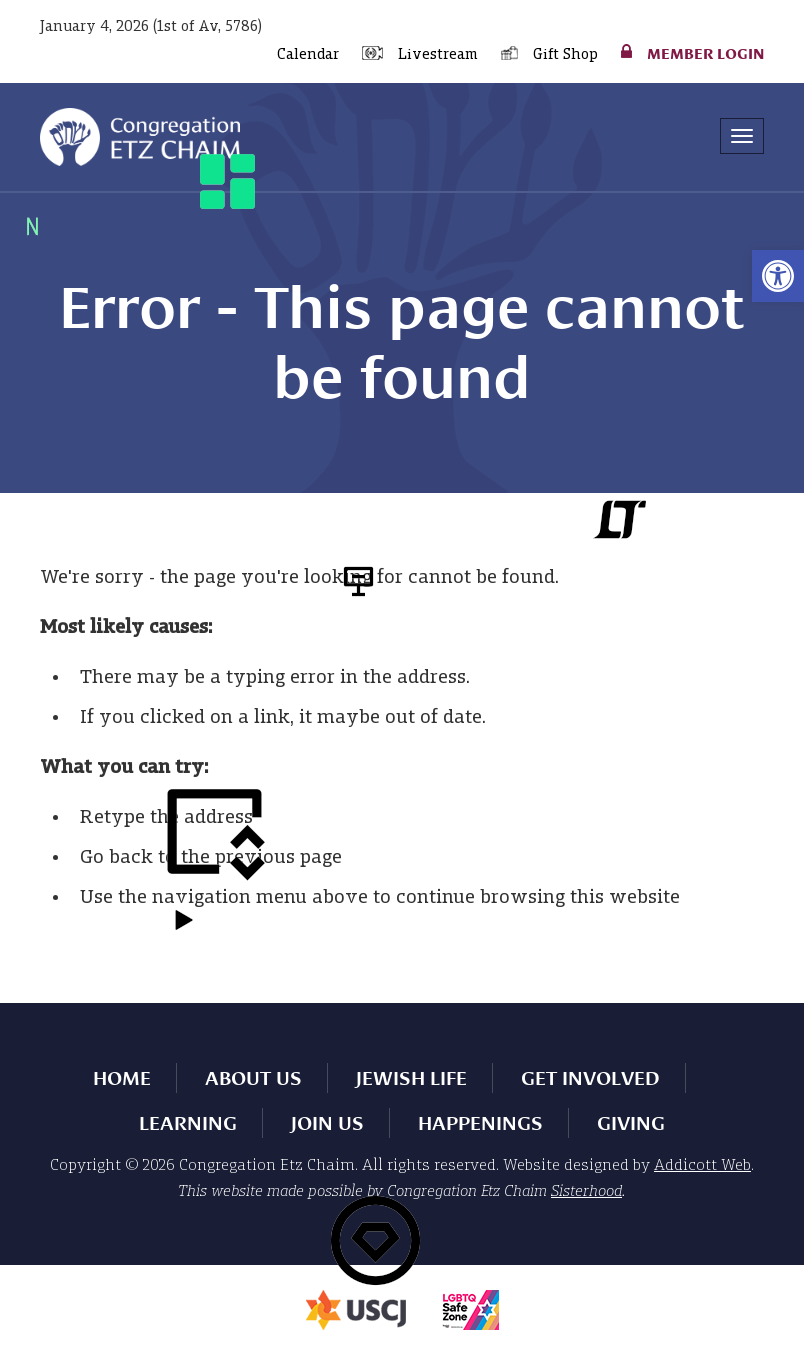 The width and height of the screenshot is (804, 1355). I want to click on play media or start playback, so click(183, 920).